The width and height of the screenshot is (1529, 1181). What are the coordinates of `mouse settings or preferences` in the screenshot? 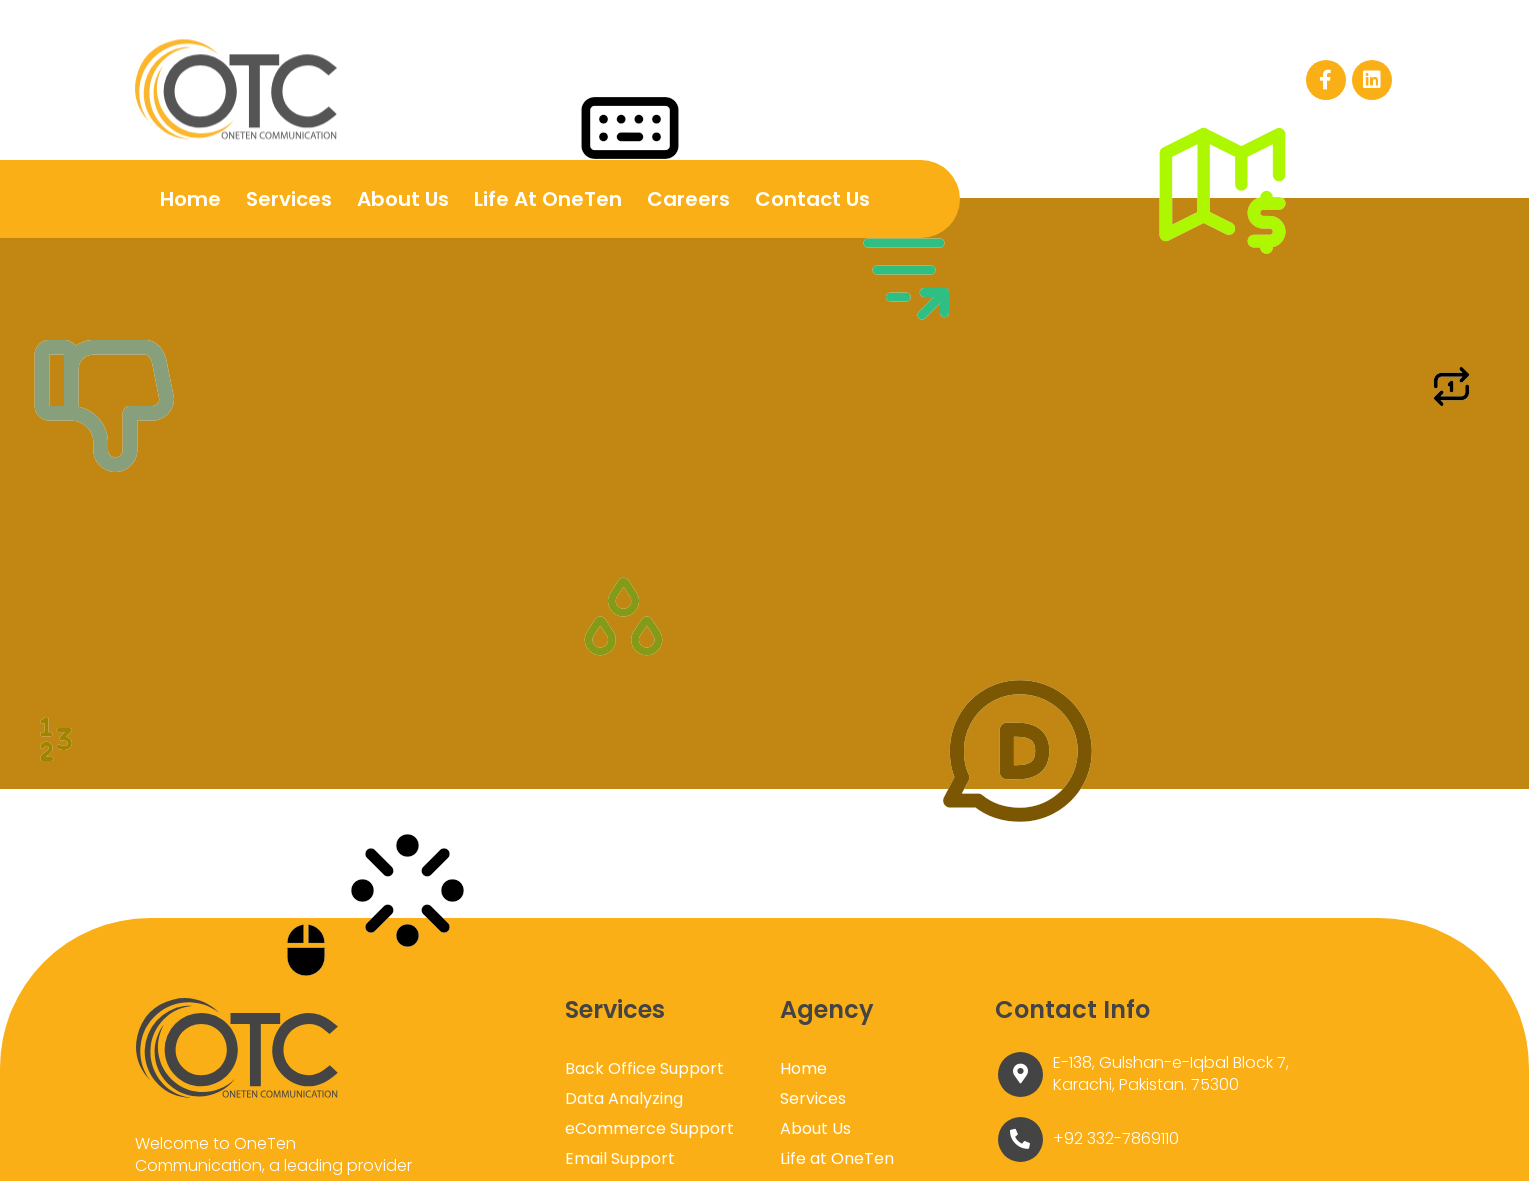 It's located at (306, 950).